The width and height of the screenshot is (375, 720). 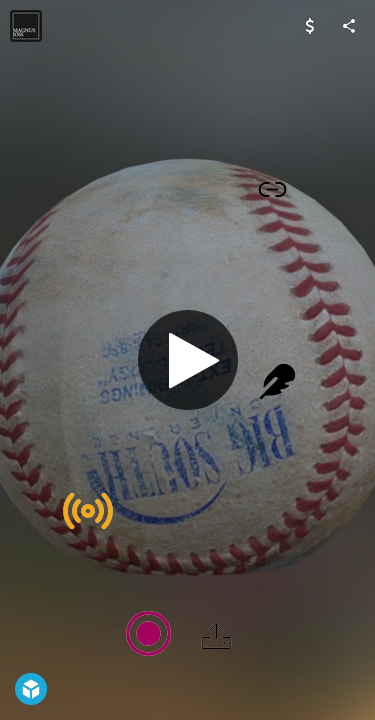 I want to click on a selected radio button option, so click(x=148, y=633).